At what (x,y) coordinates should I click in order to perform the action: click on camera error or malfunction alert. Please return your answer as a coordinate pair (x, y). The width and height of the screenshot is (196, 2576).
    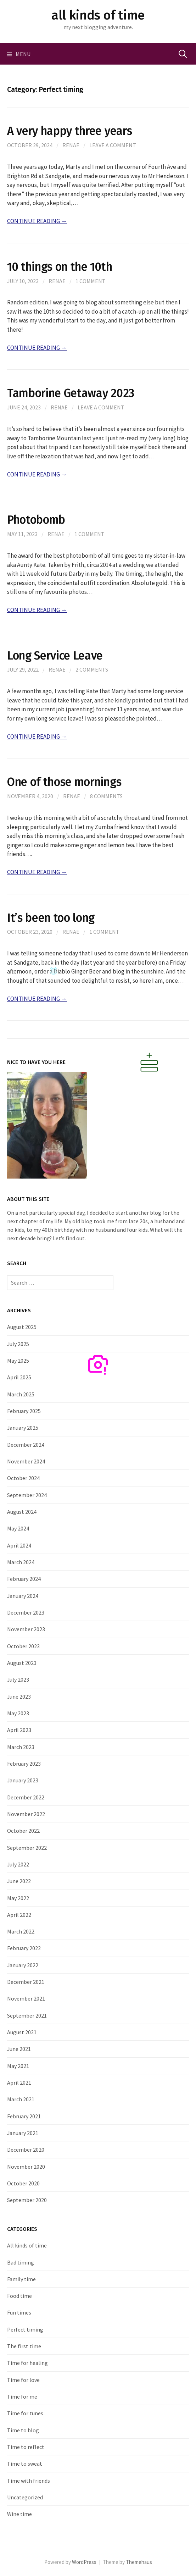
    Looking at the image, I should click on (98, 1364).